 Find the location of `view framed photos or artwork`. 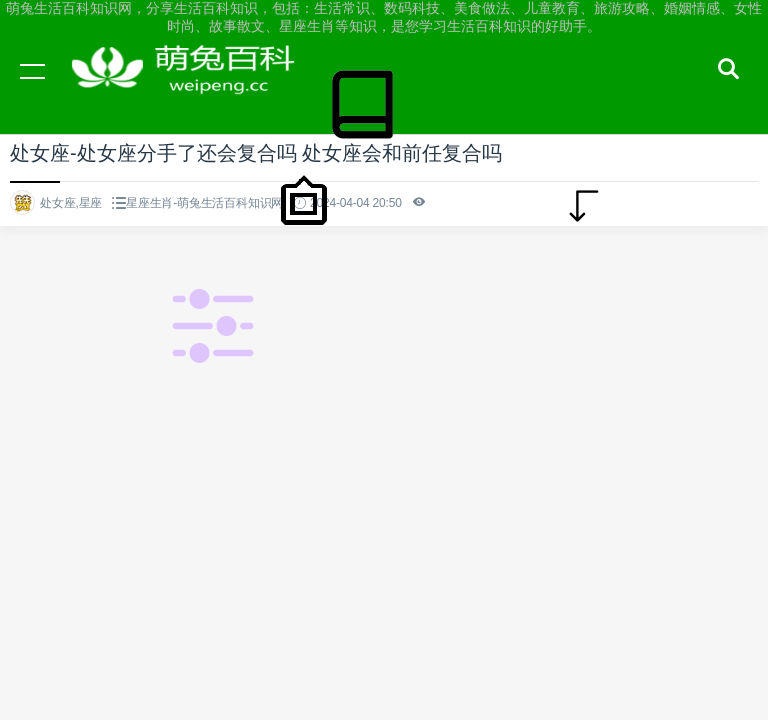

view framed photos or artwork is located at coordinates (304, 202).